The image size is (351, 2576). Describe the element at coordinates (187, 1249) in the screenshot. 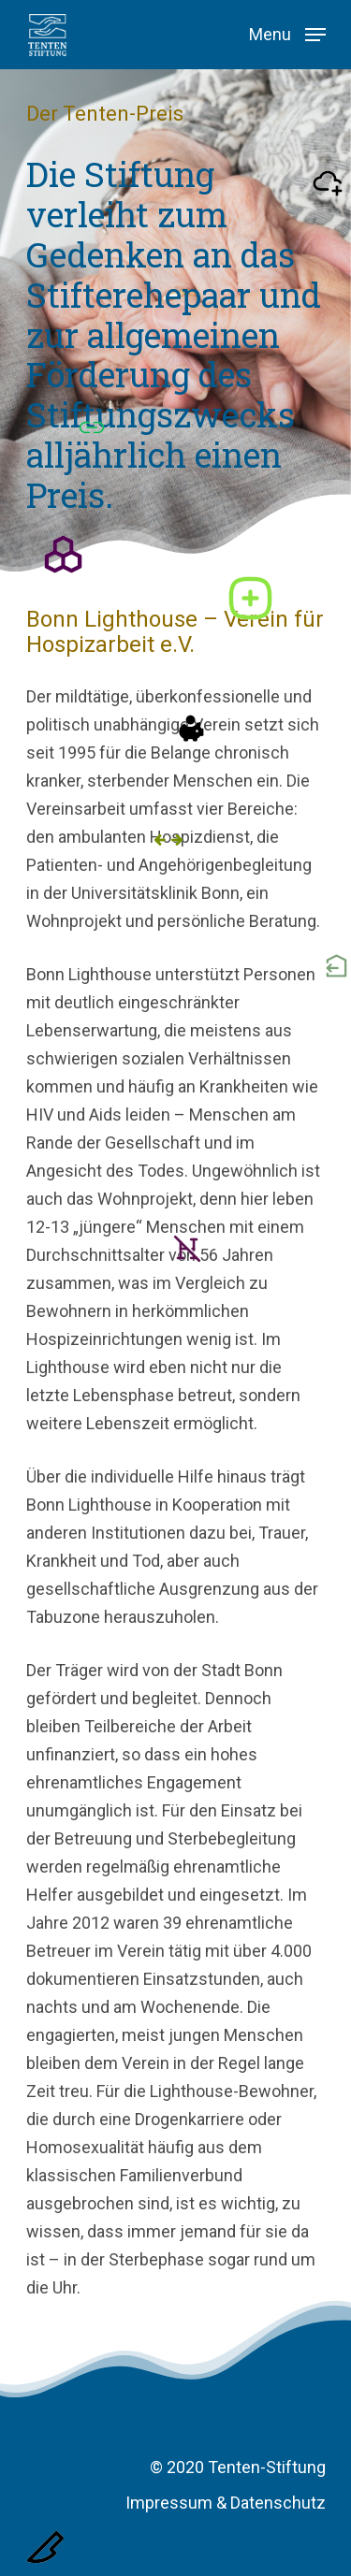

I see `disable heading formatting` at that location.